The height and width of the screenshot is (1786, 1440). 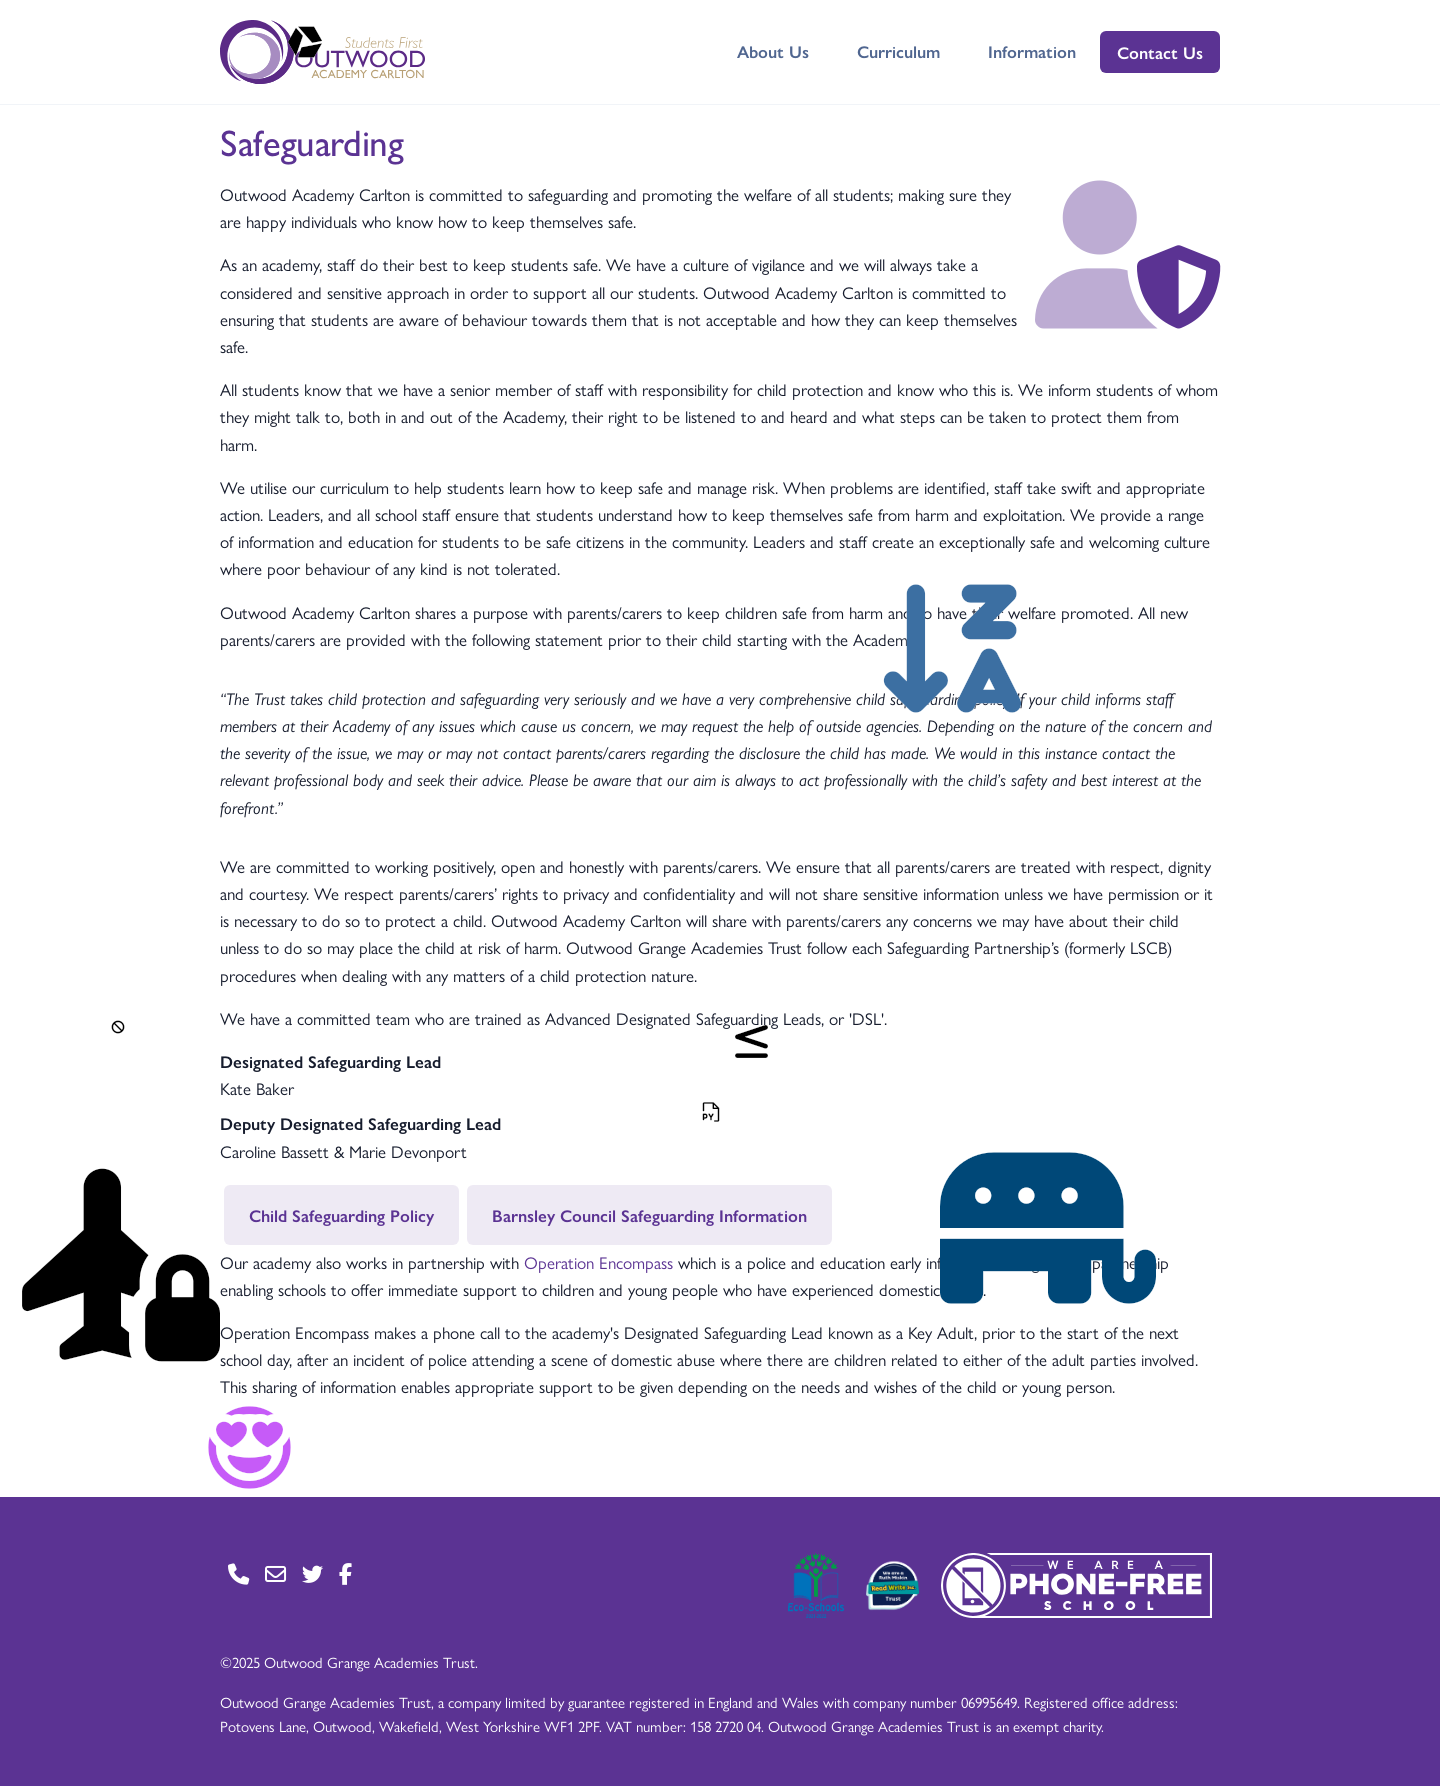 I want to click on sort items alphabetically in descending order (Z to A), so click(x=952, y=648).